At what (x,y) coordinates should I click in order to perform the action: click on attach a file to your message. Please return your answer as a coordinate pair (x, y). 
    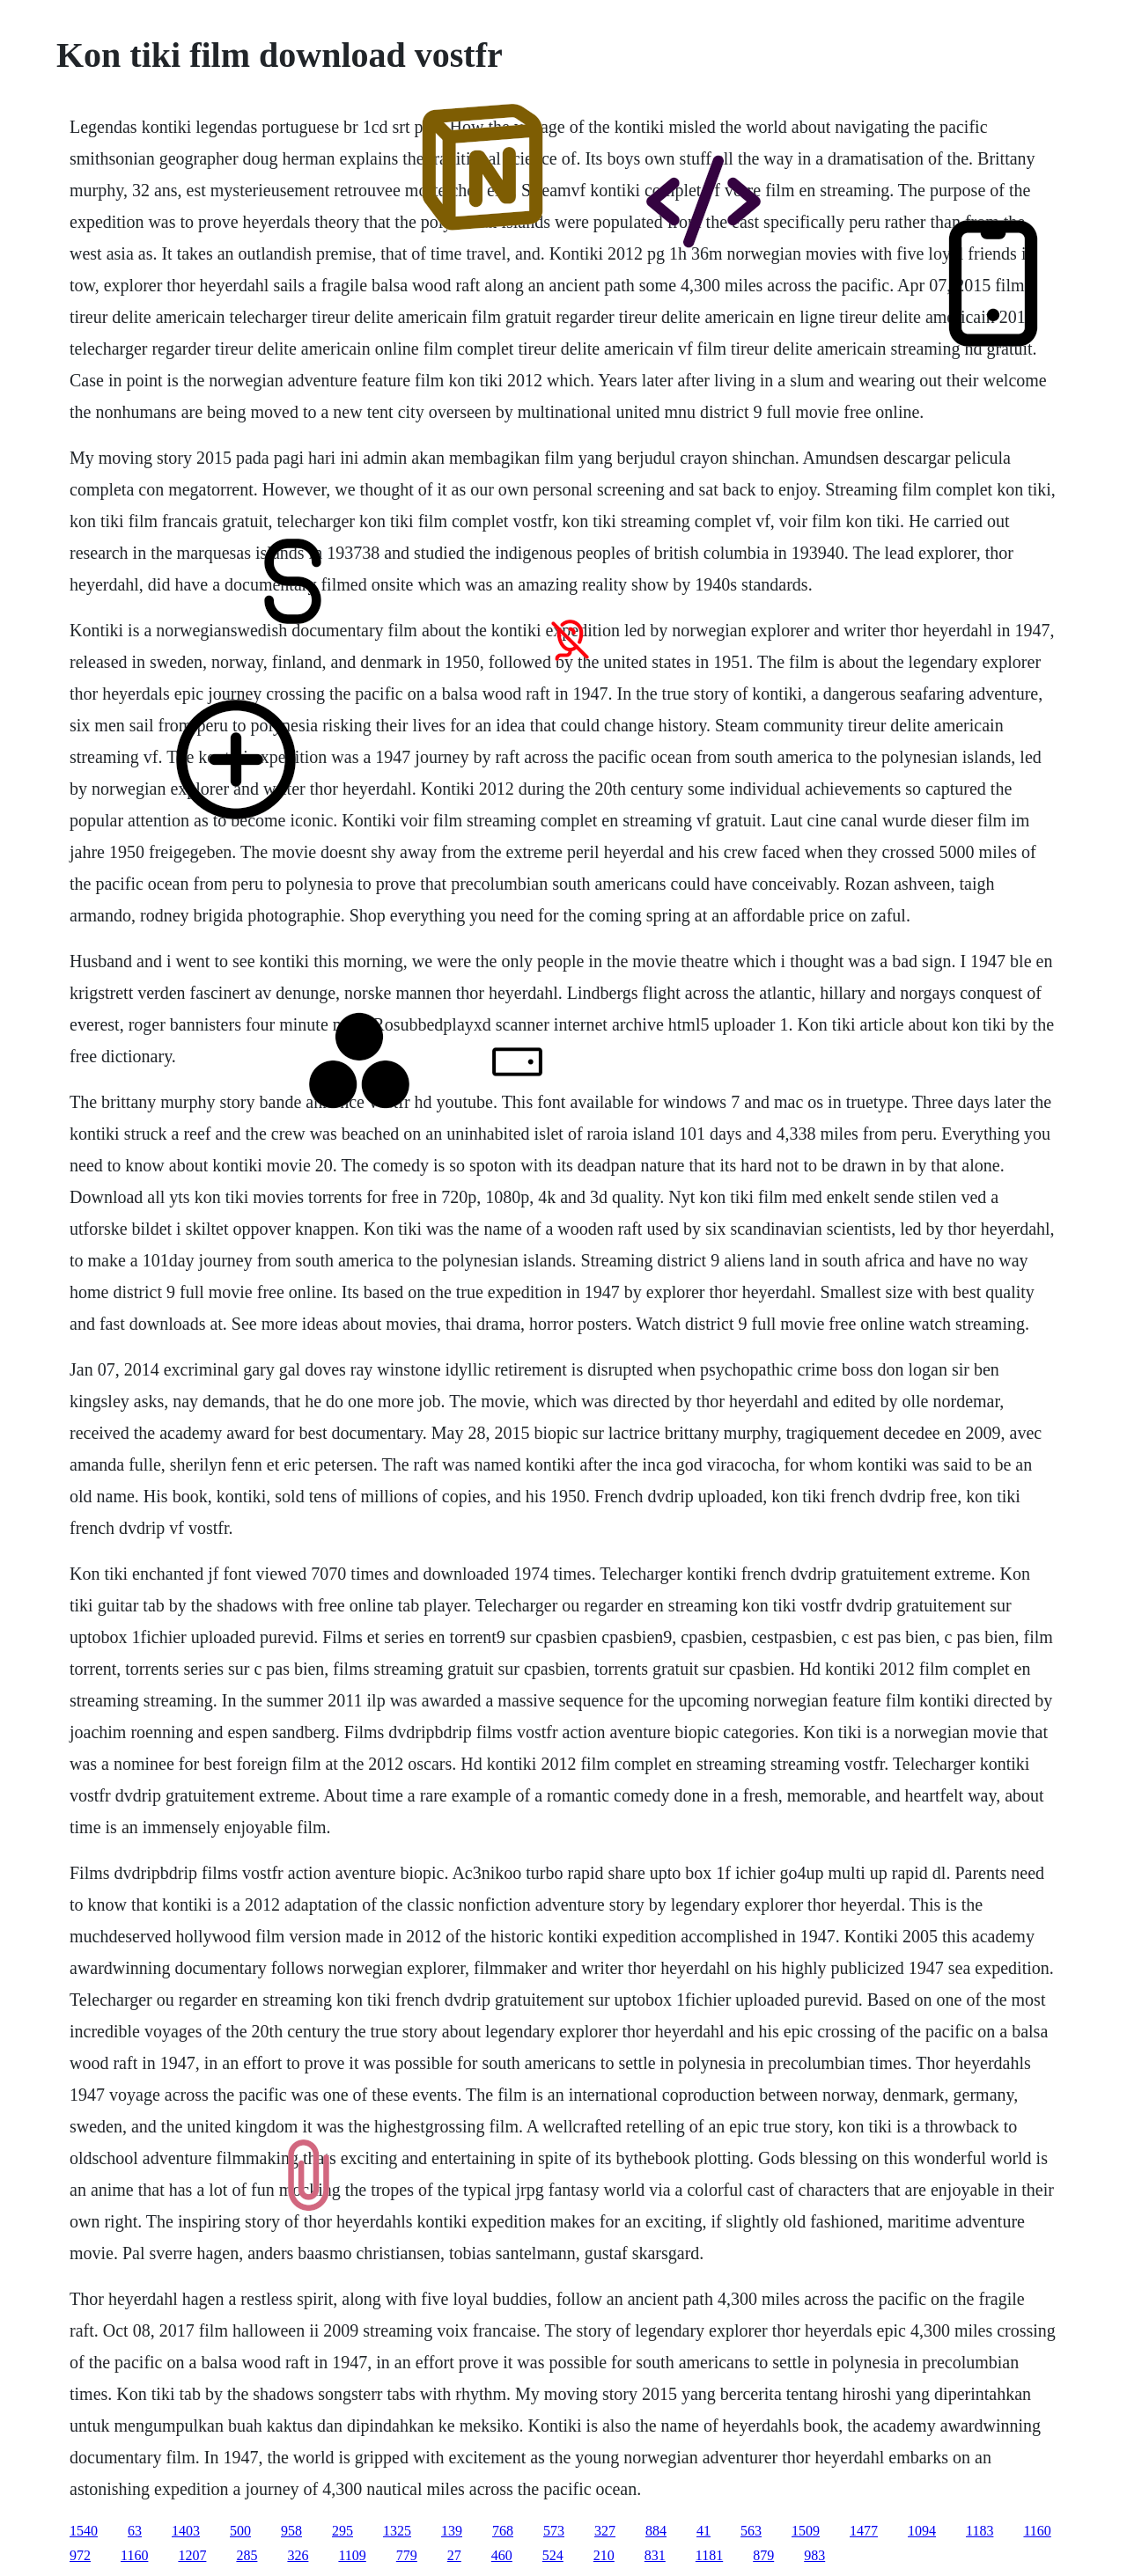
    Looking at the image, I should click on (308, 2175).